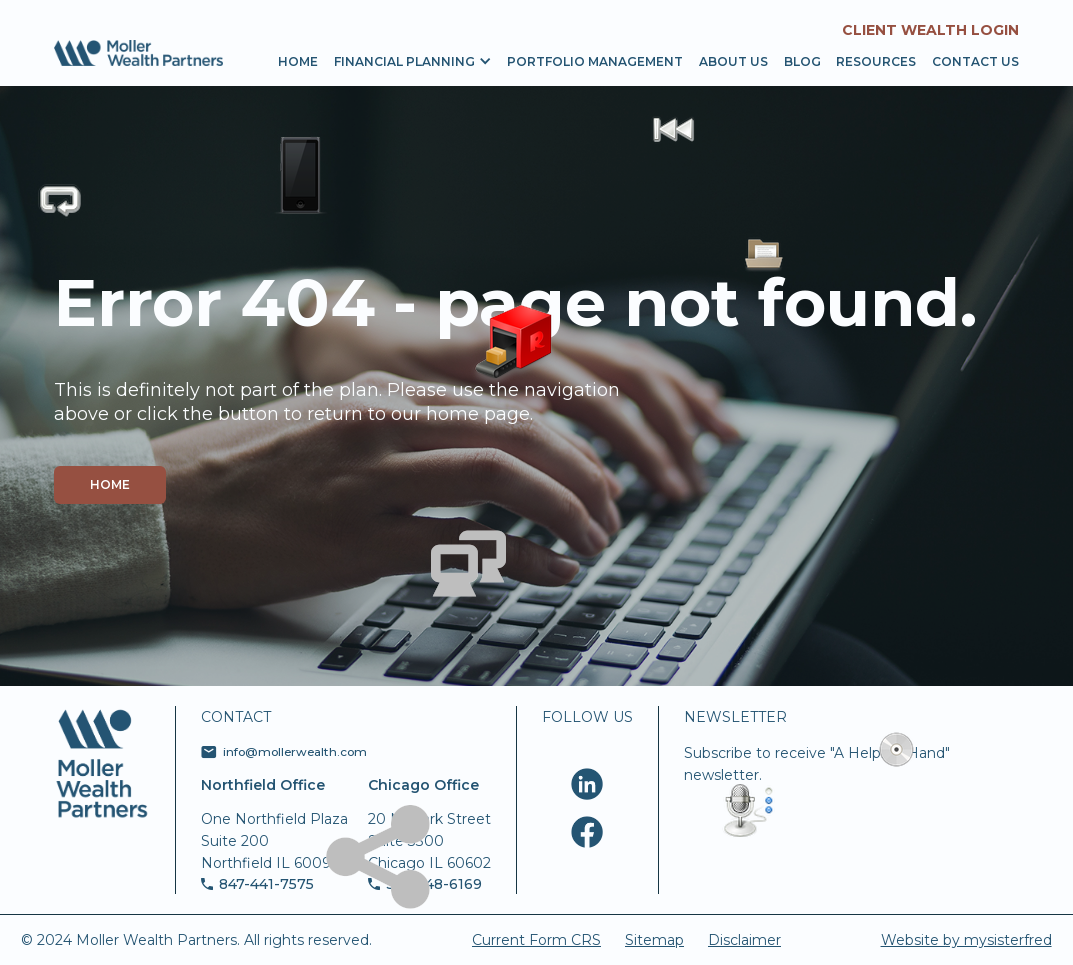 The width and height of the screenshot is (1073, 965). Describe the element at coordinates (896, 749) in the screenshot. I see `access CD/DVD drive contents` at that location.